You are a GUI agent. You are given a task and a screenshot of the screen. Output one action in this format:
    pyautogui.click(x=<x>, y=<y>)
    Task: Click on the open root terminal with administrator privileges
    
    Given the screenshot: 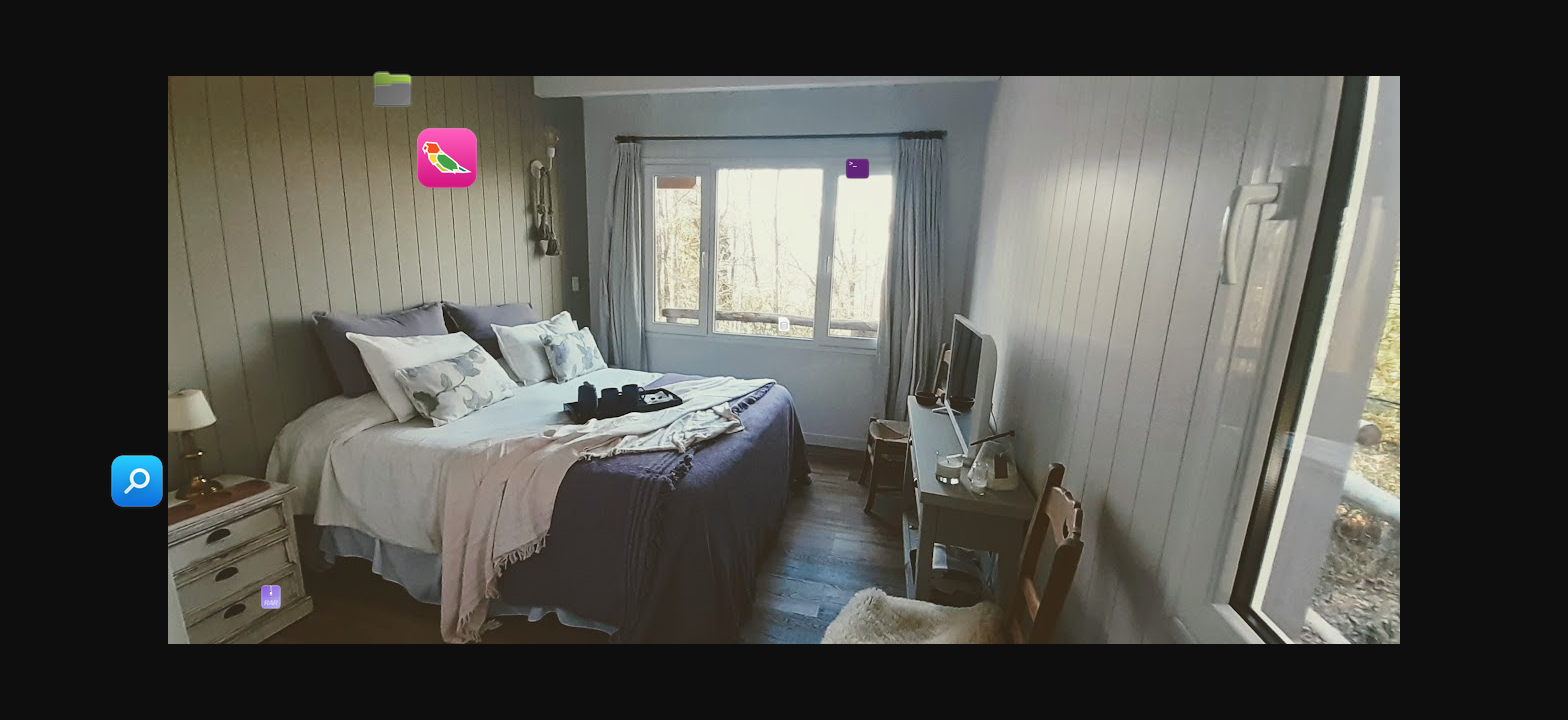 What is the action you would take?
    pyautogui.click(x=857, y=168)
    